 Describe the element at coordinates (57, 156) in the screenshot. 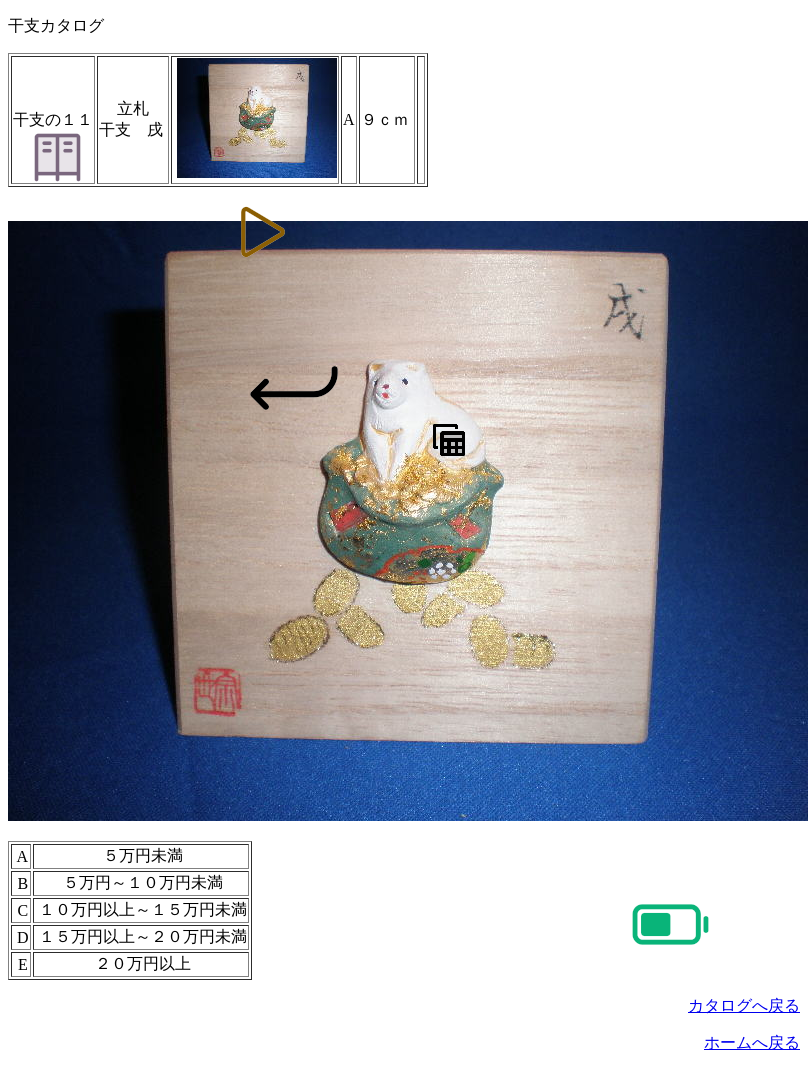

I see `access storage lockers` at that location.